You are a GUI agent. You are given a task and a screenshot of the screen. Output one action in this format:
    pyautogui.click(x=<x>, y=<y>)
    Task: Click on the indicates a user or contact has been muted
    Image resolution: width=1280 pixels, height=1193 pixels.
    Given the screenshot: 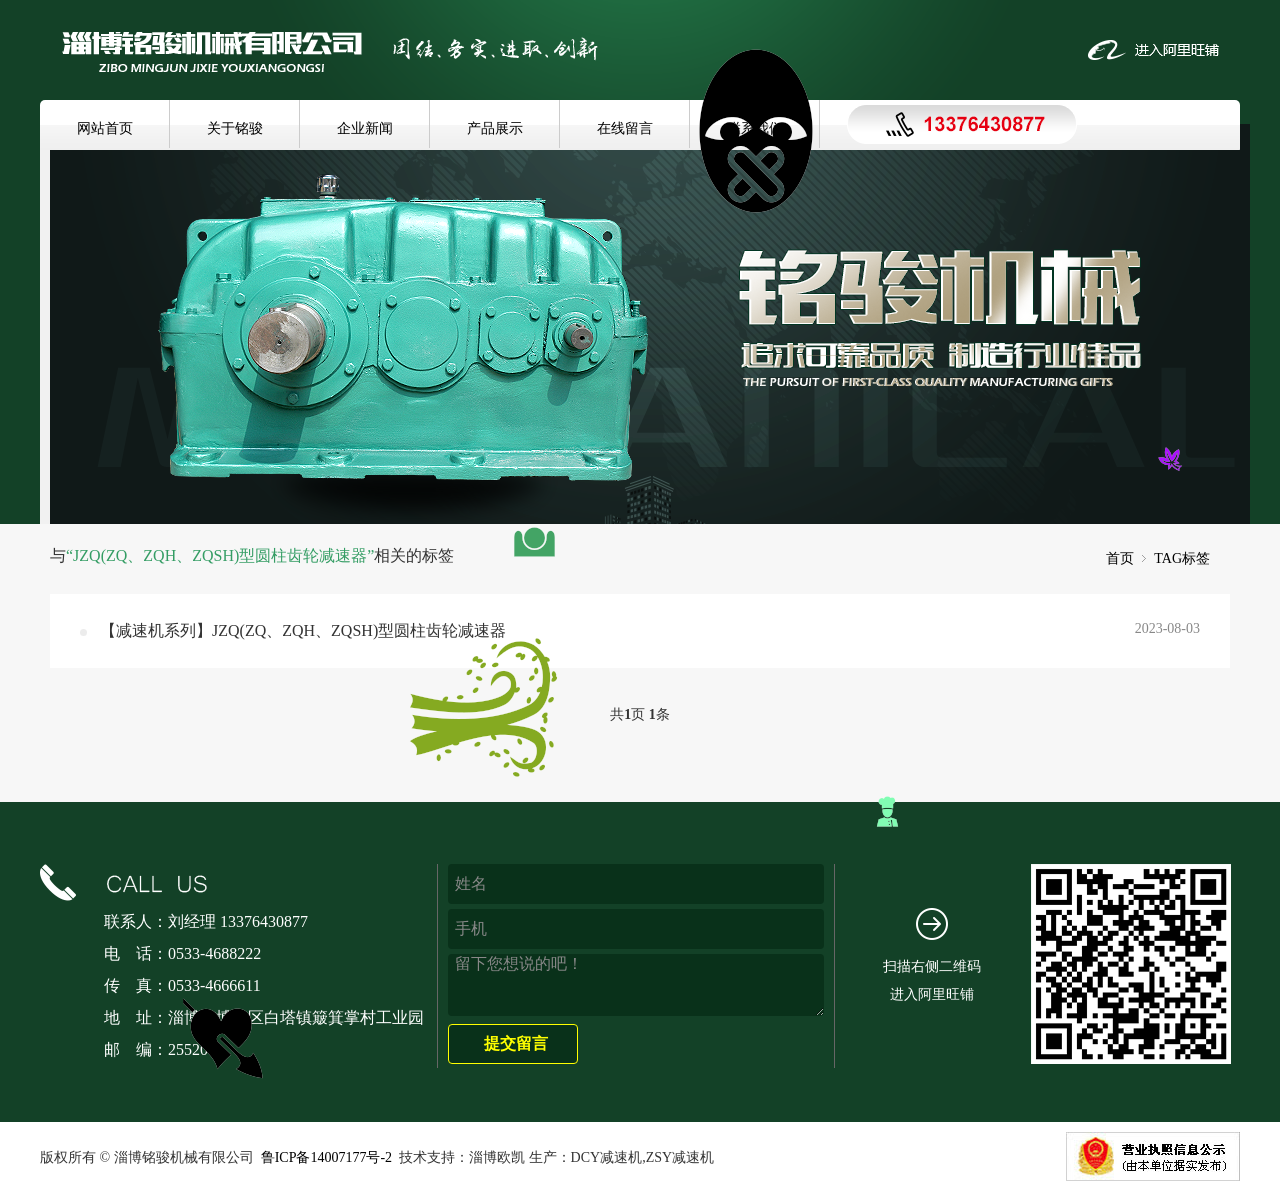 What is the action you would take?
    pyautogui.click(x=756, y=131)
    